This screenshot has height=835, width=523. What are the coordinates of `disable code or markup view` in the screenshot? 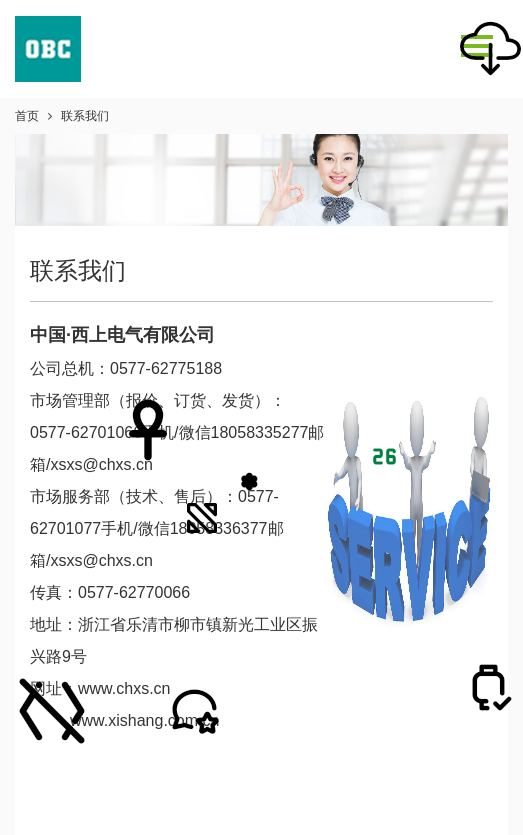 It's located at (52, 711).